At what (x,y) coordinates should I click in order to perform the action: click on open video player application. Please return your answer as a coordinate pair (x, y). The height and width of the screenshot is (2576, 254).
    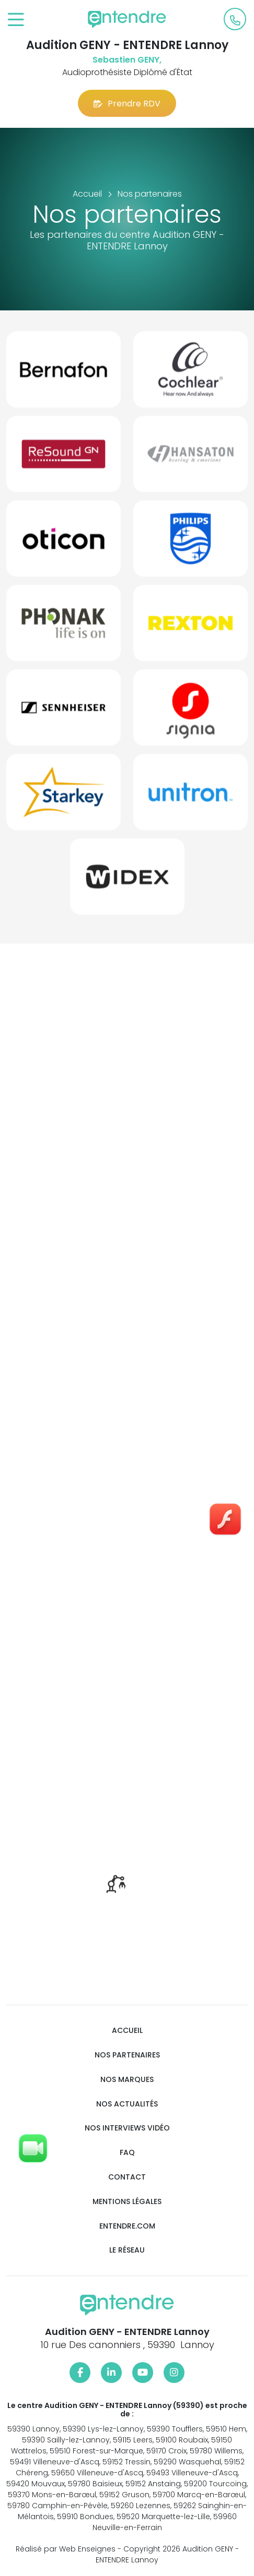
    Looking at the image, I should click on (33, 2148).